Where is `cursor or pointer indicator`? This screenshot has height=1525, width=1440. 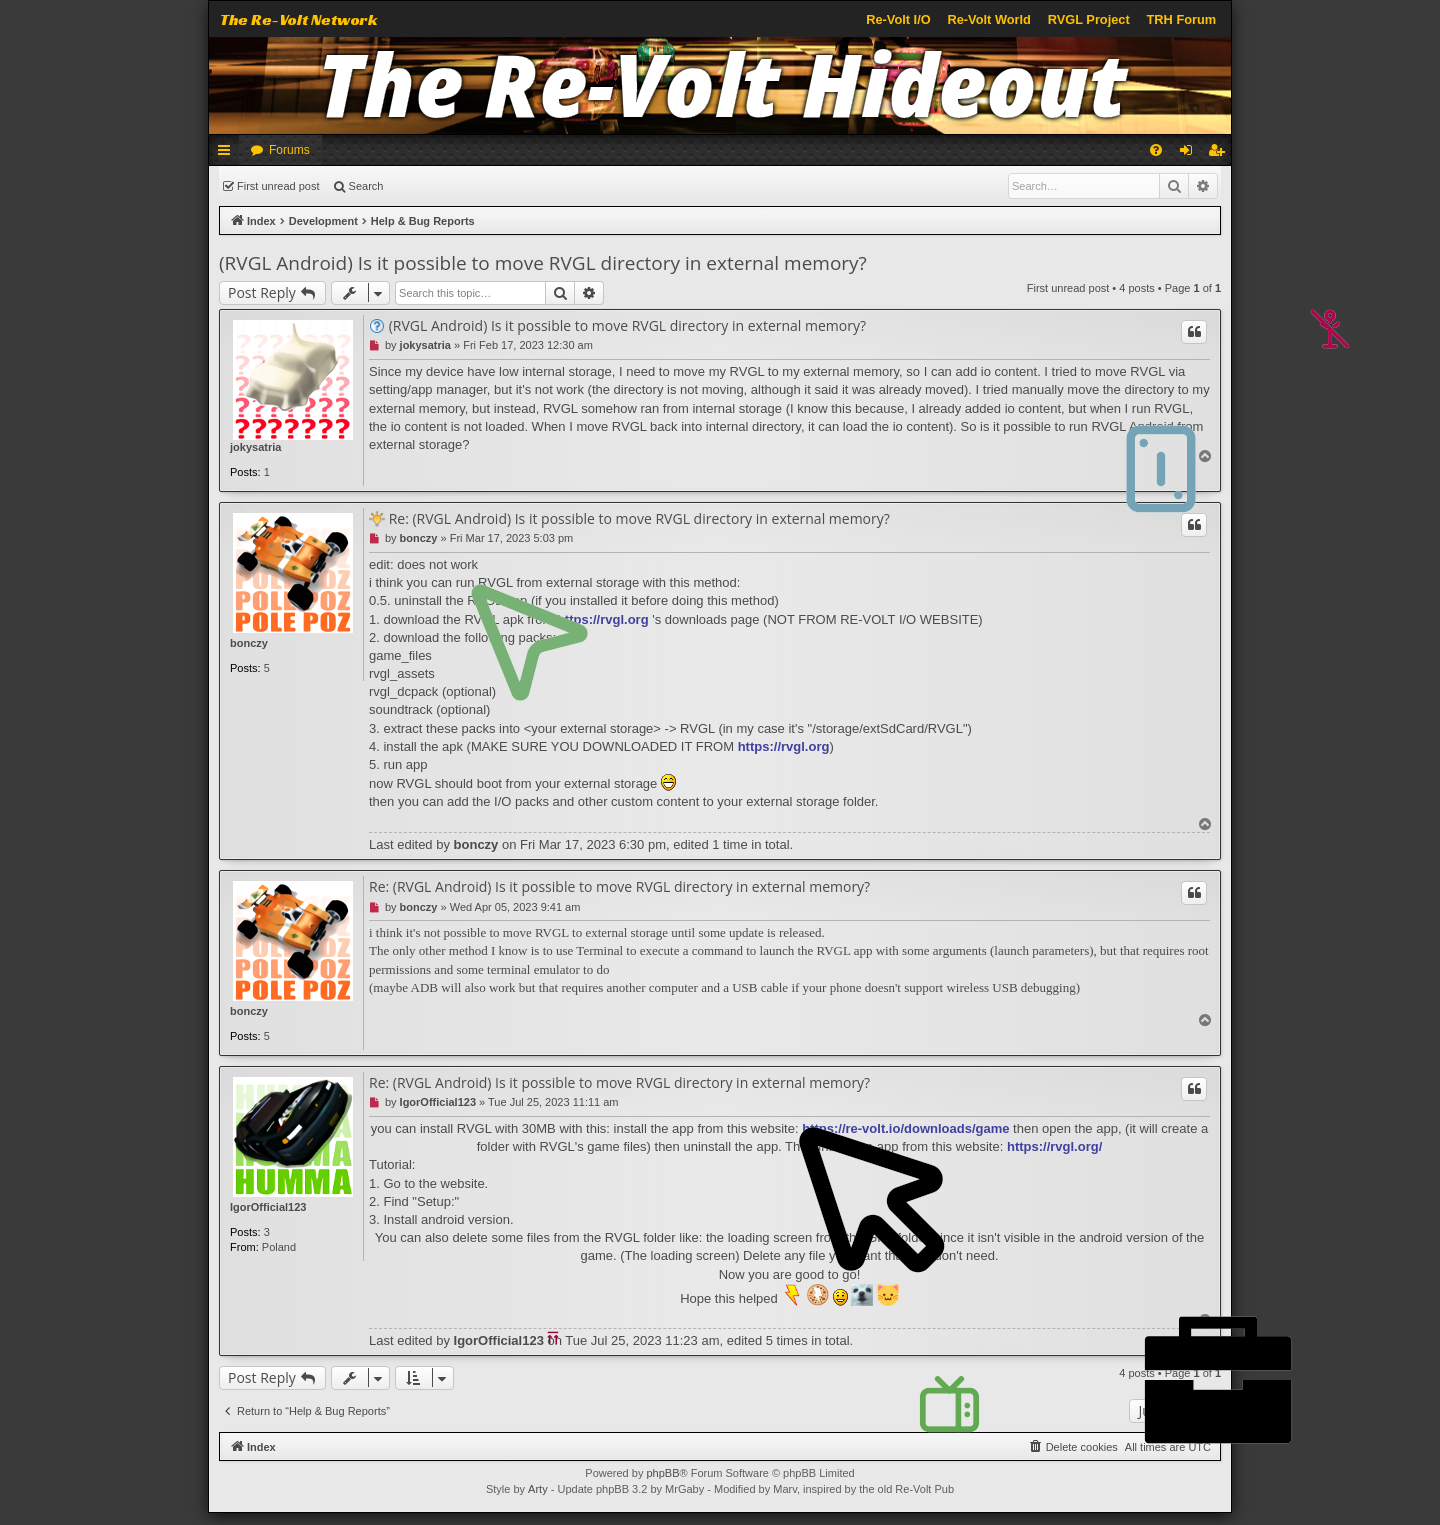
cursor or pointer indicator is located at coordinates (526, 639).